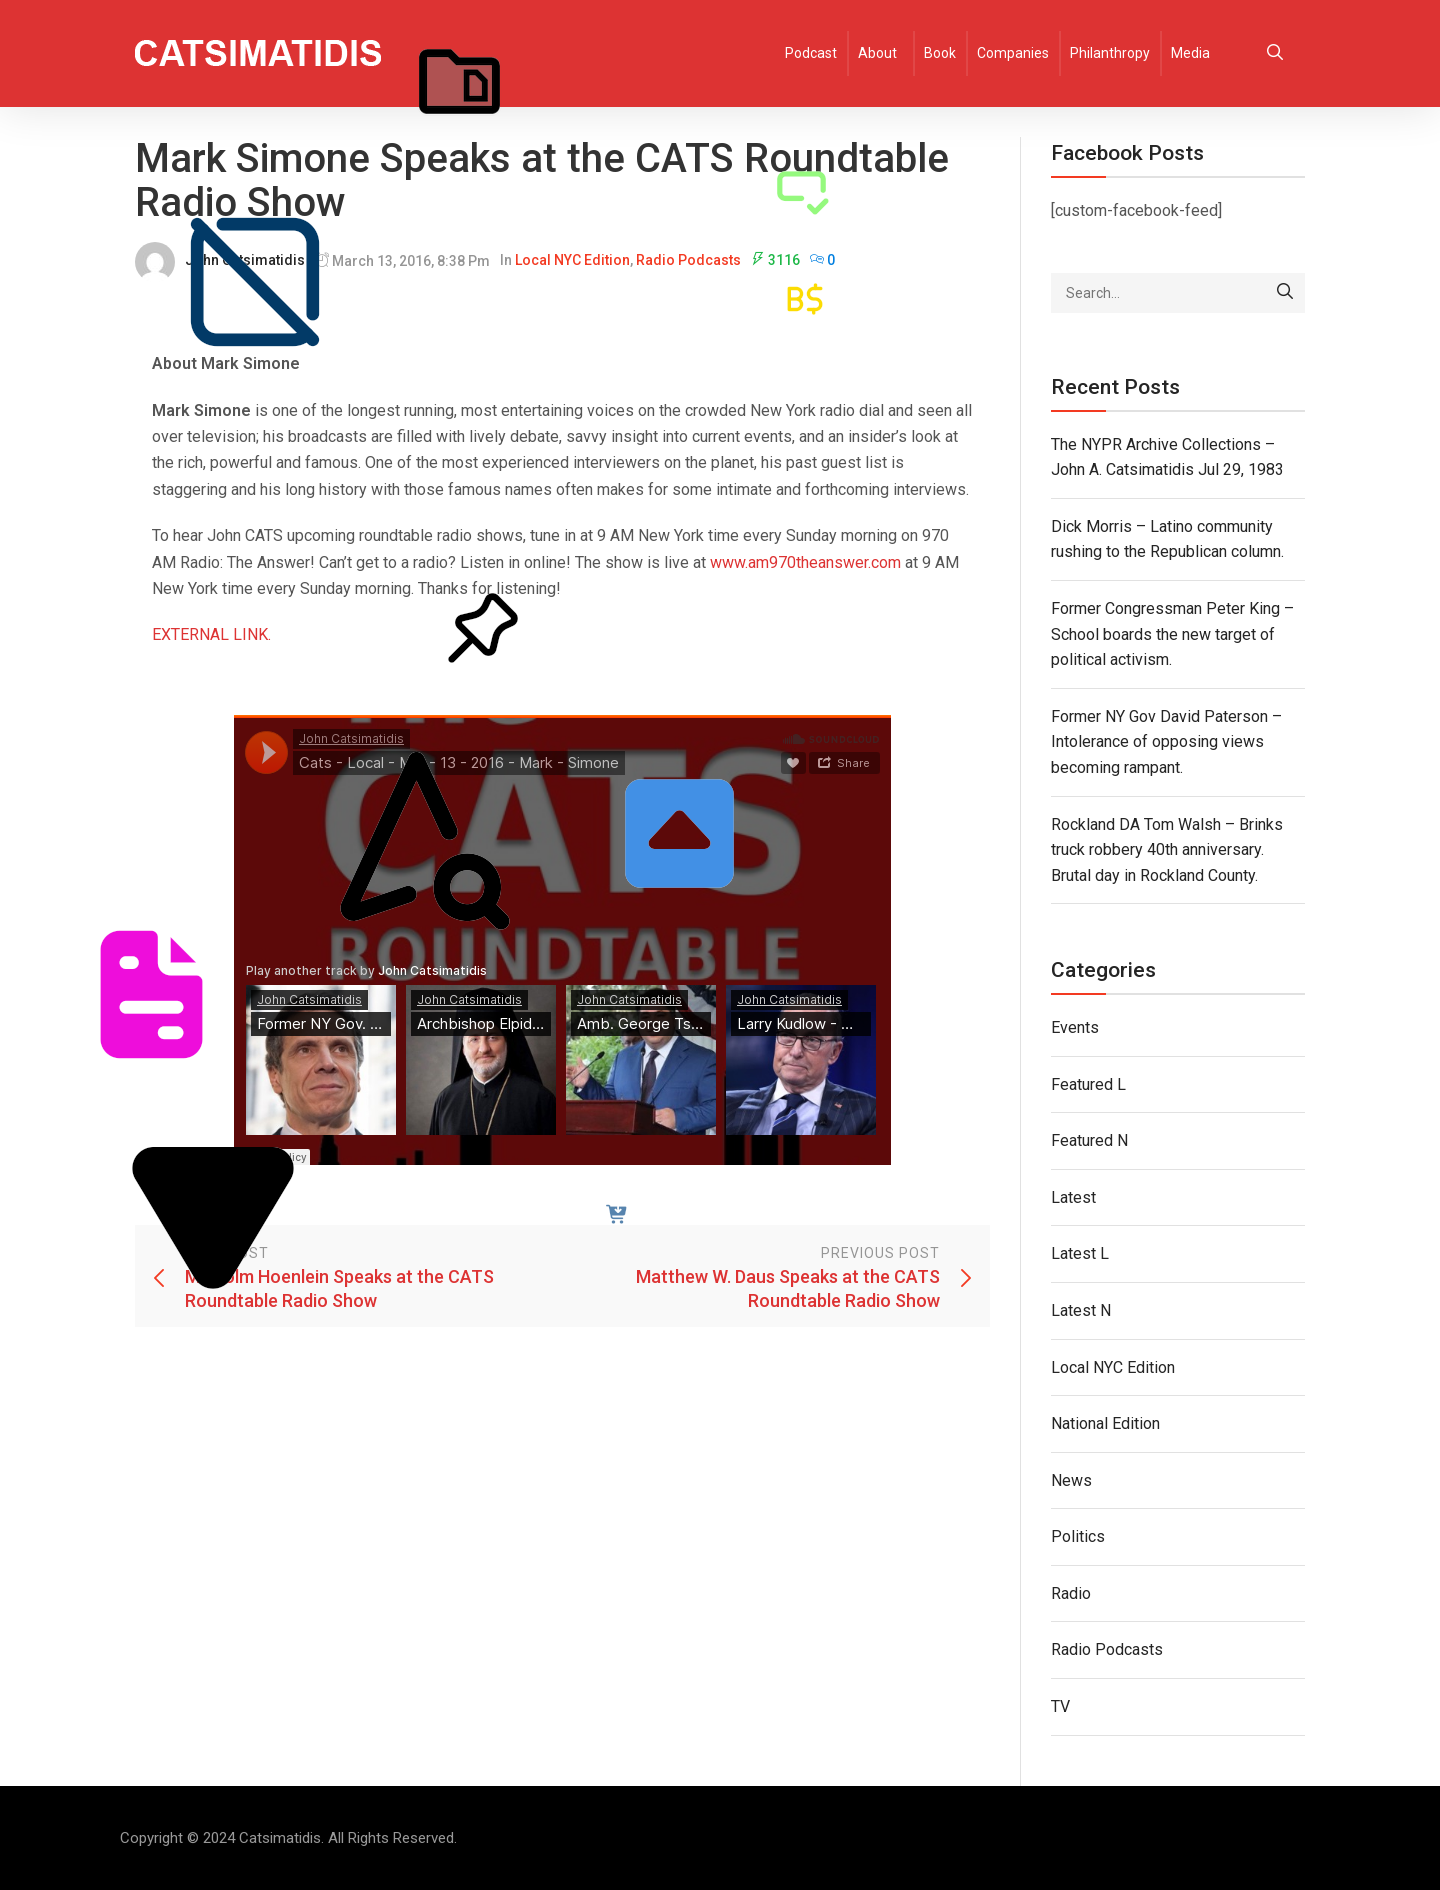 Image resolution: width=1440 pixels, height=1890 pixels. I want to click on search for directions or routes, so click(416, 836).